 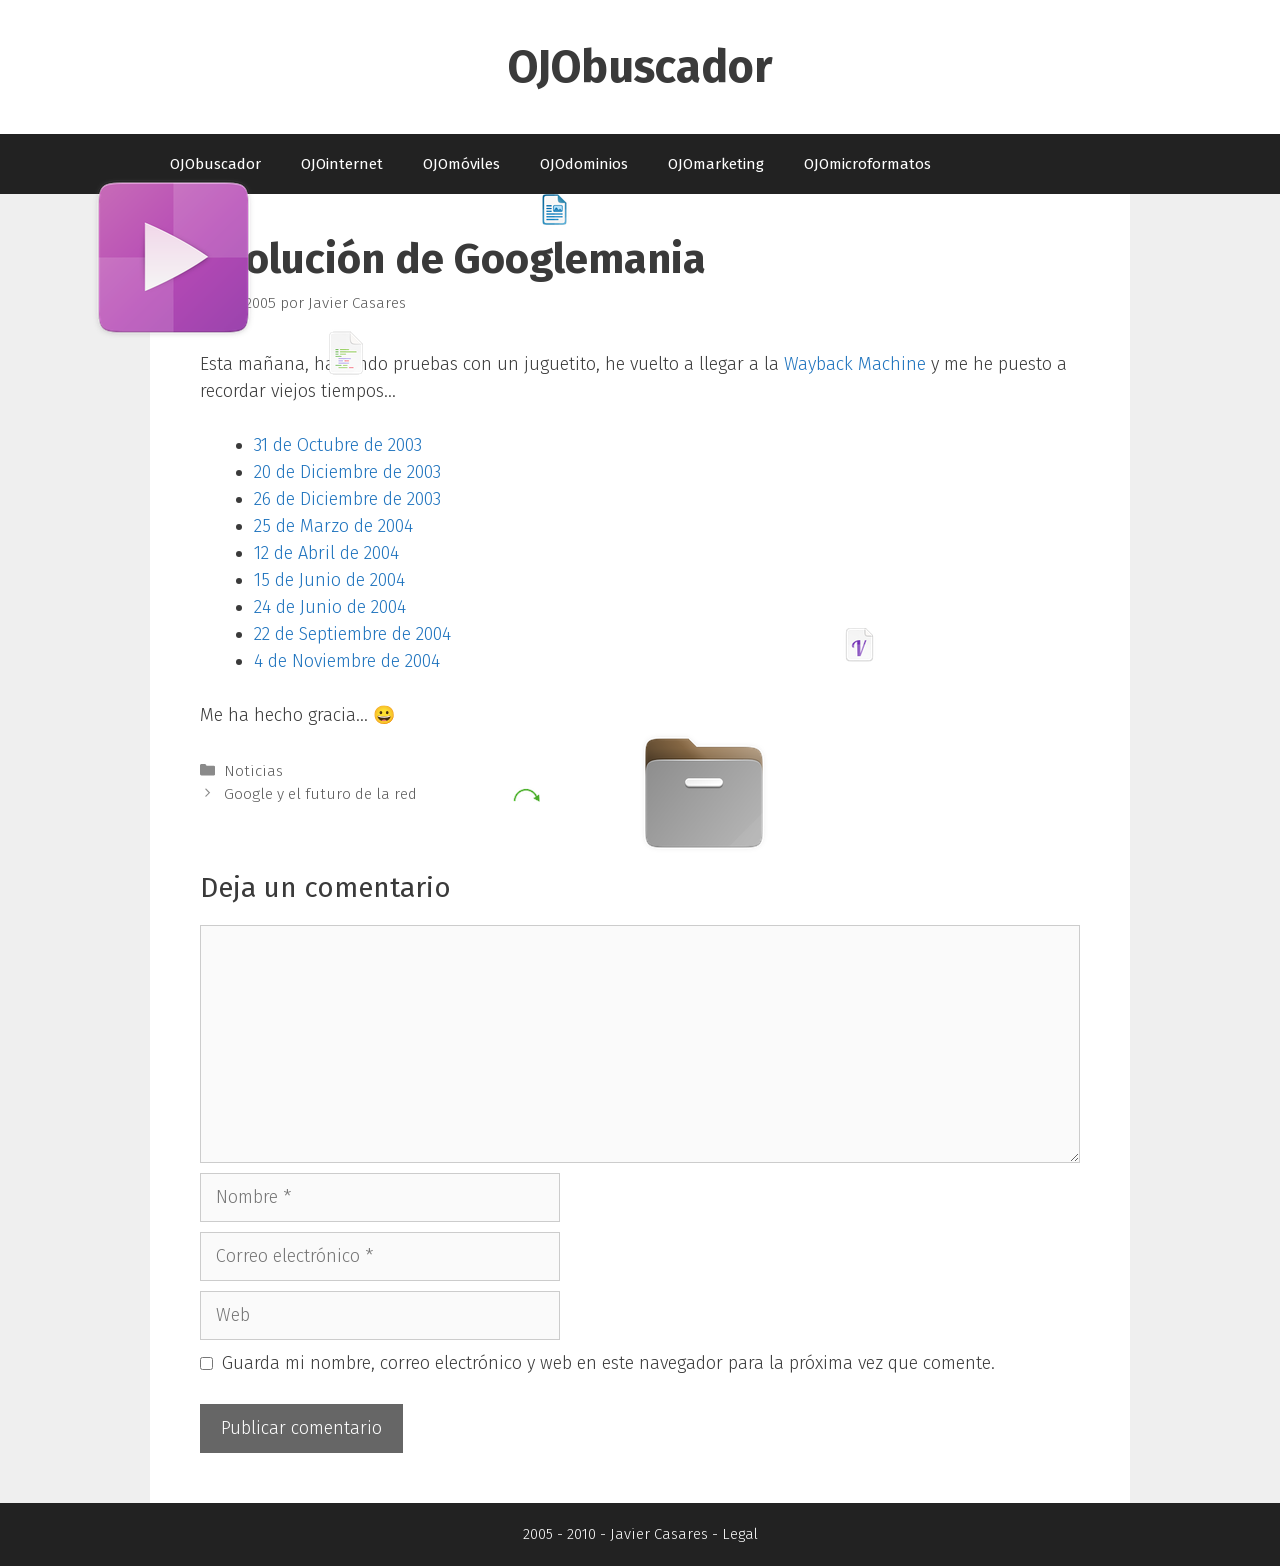 What do you see at coordinates (554, 209) in the screenshot?
I see `open a libreoffice writer document` at bounding box center [554, 209].